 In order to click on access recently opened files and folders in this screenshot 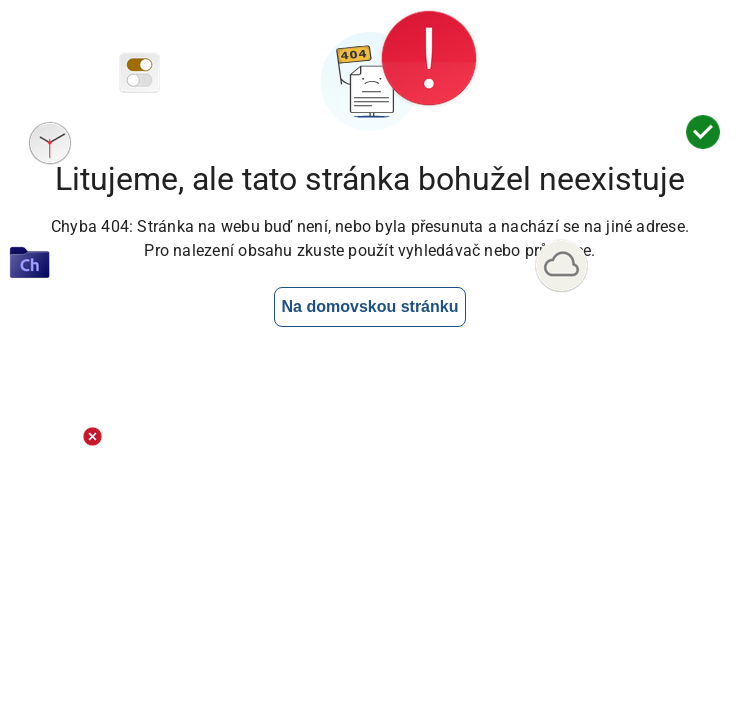, I will do `click(50, 143)`.